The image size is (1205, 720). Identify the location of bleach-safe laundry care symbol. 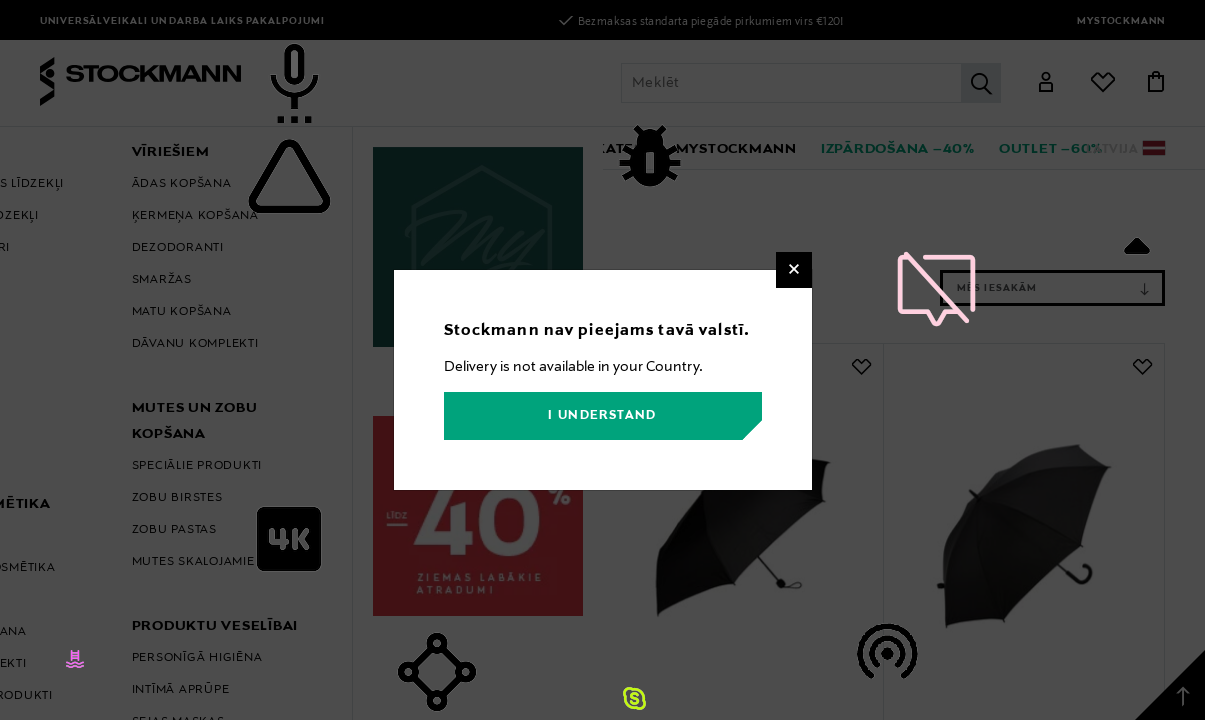
(289, 180).